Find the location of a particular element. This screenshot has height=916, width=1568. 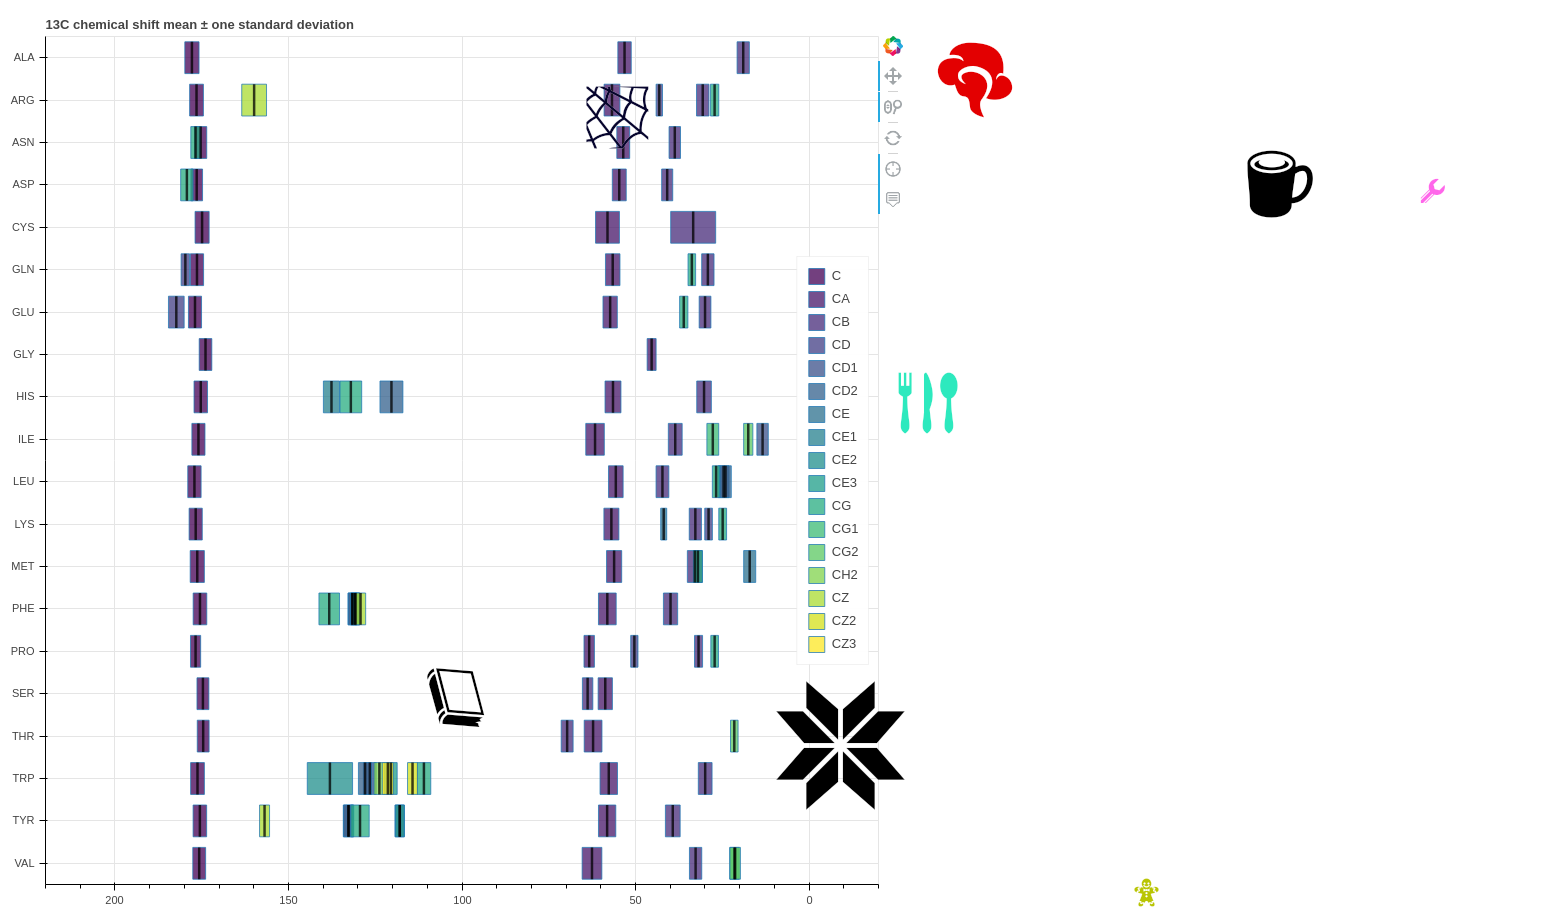

open Steam gaming platform is located at coordinates (975, 80).